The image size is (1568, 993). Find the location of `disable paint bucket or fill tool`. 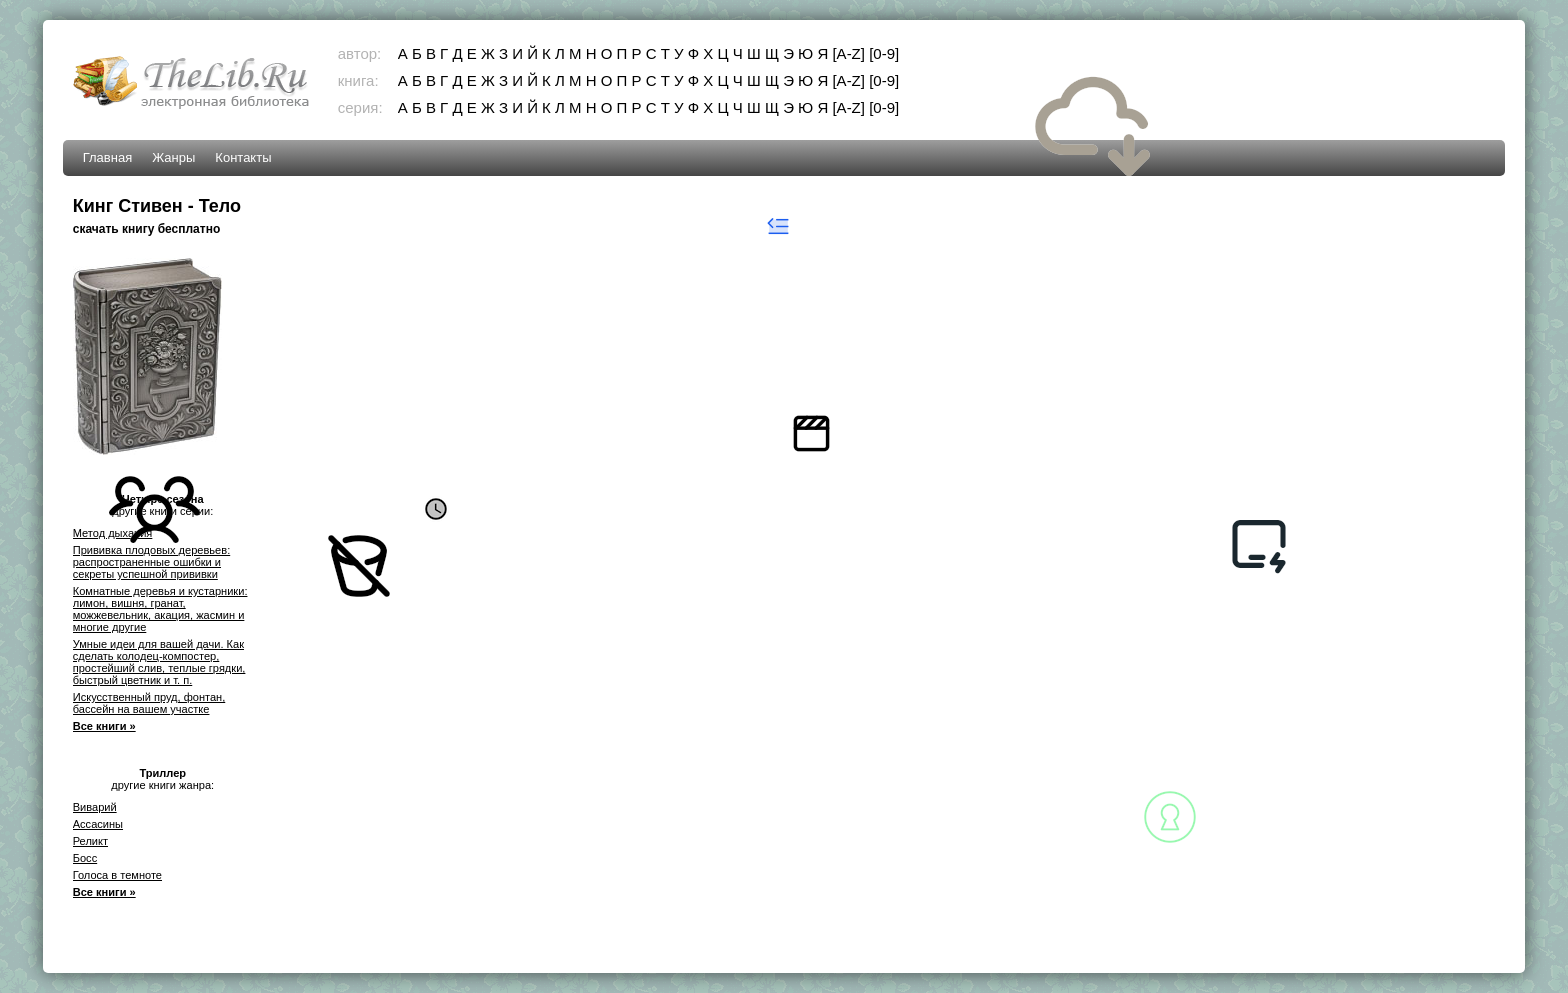

disable paint bucket or fill tool is located at coordinates (359, 566).